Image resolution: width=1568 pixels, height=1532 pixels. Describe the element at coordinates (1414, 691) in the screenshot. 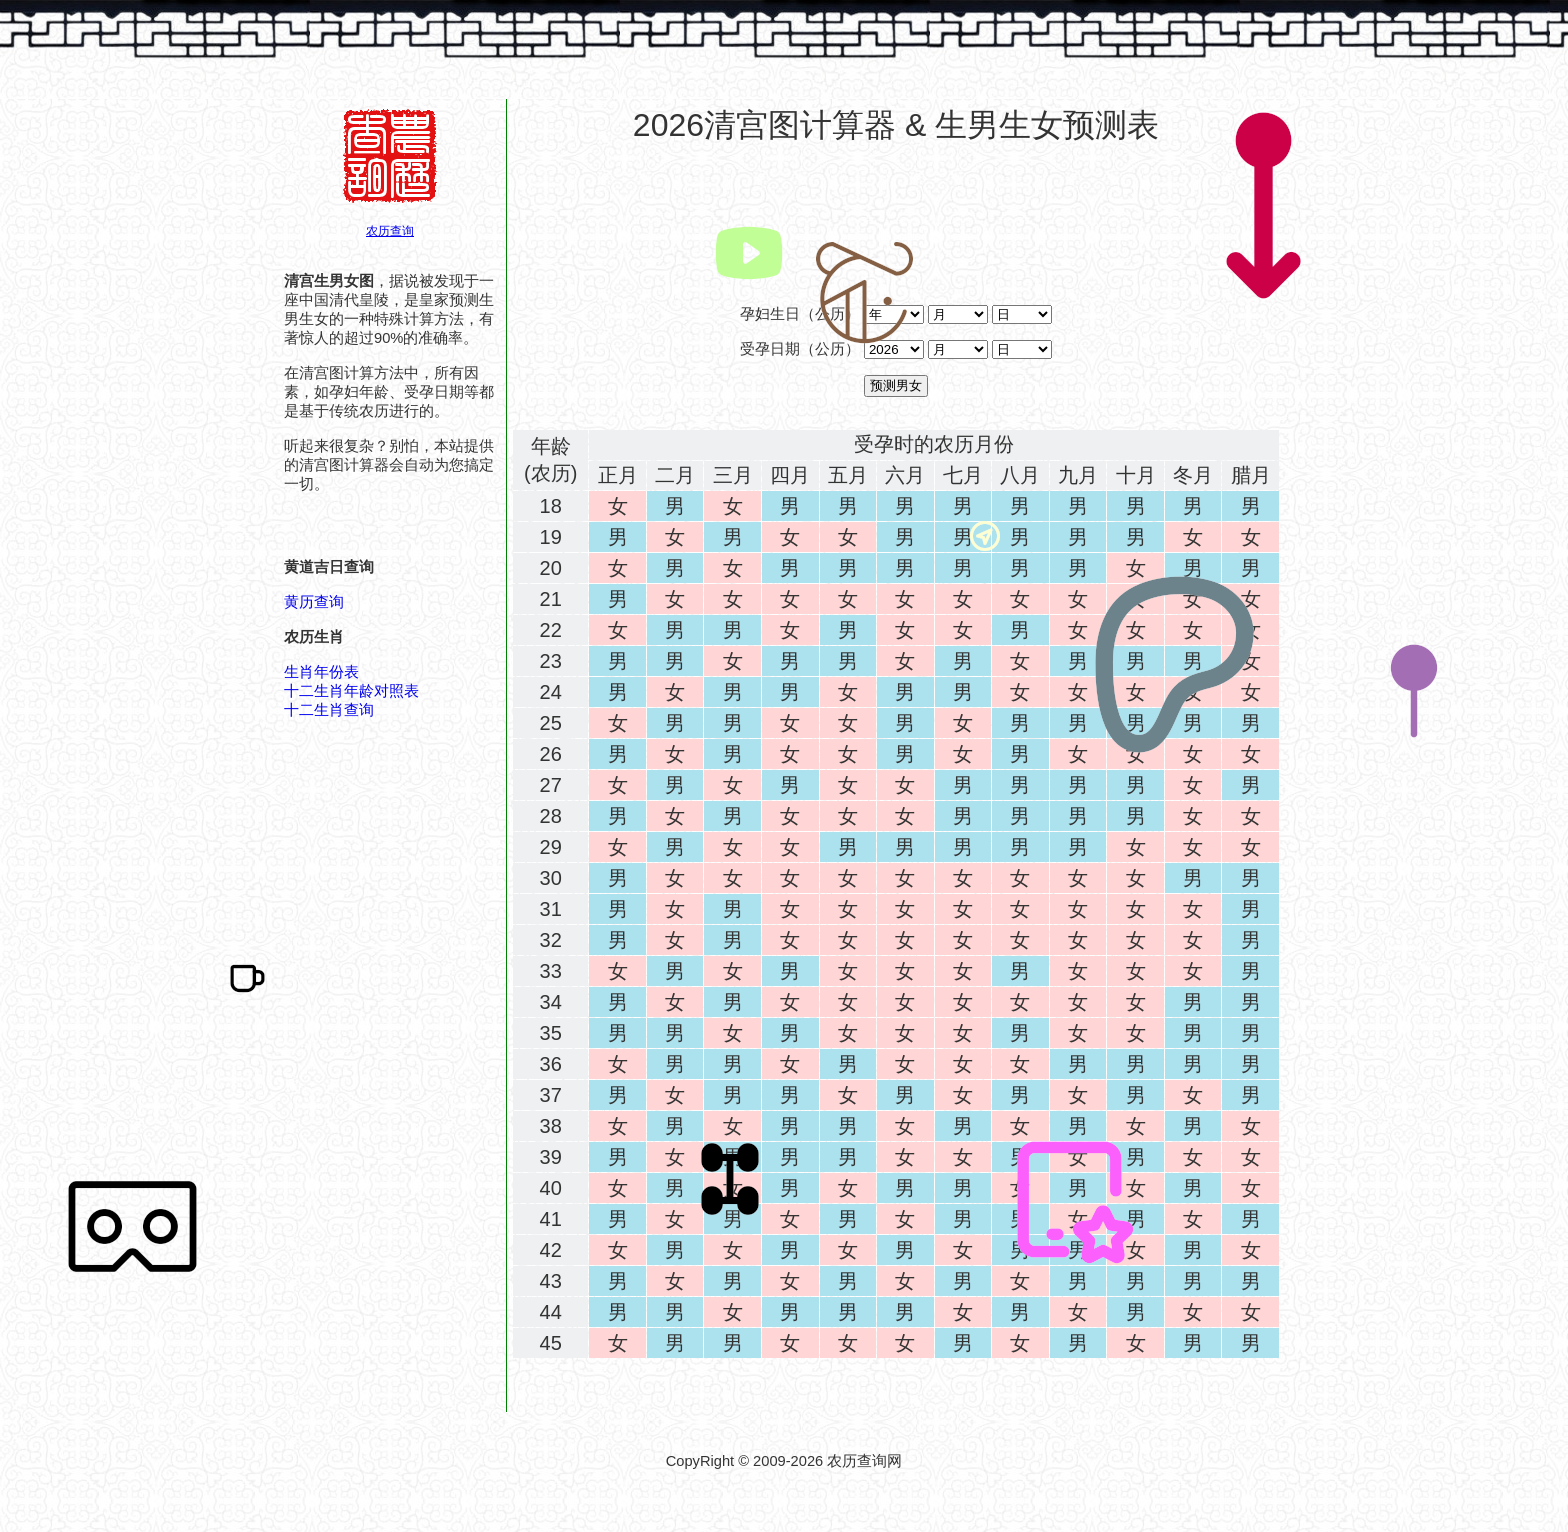

I see `mark a location on the map` at that location.